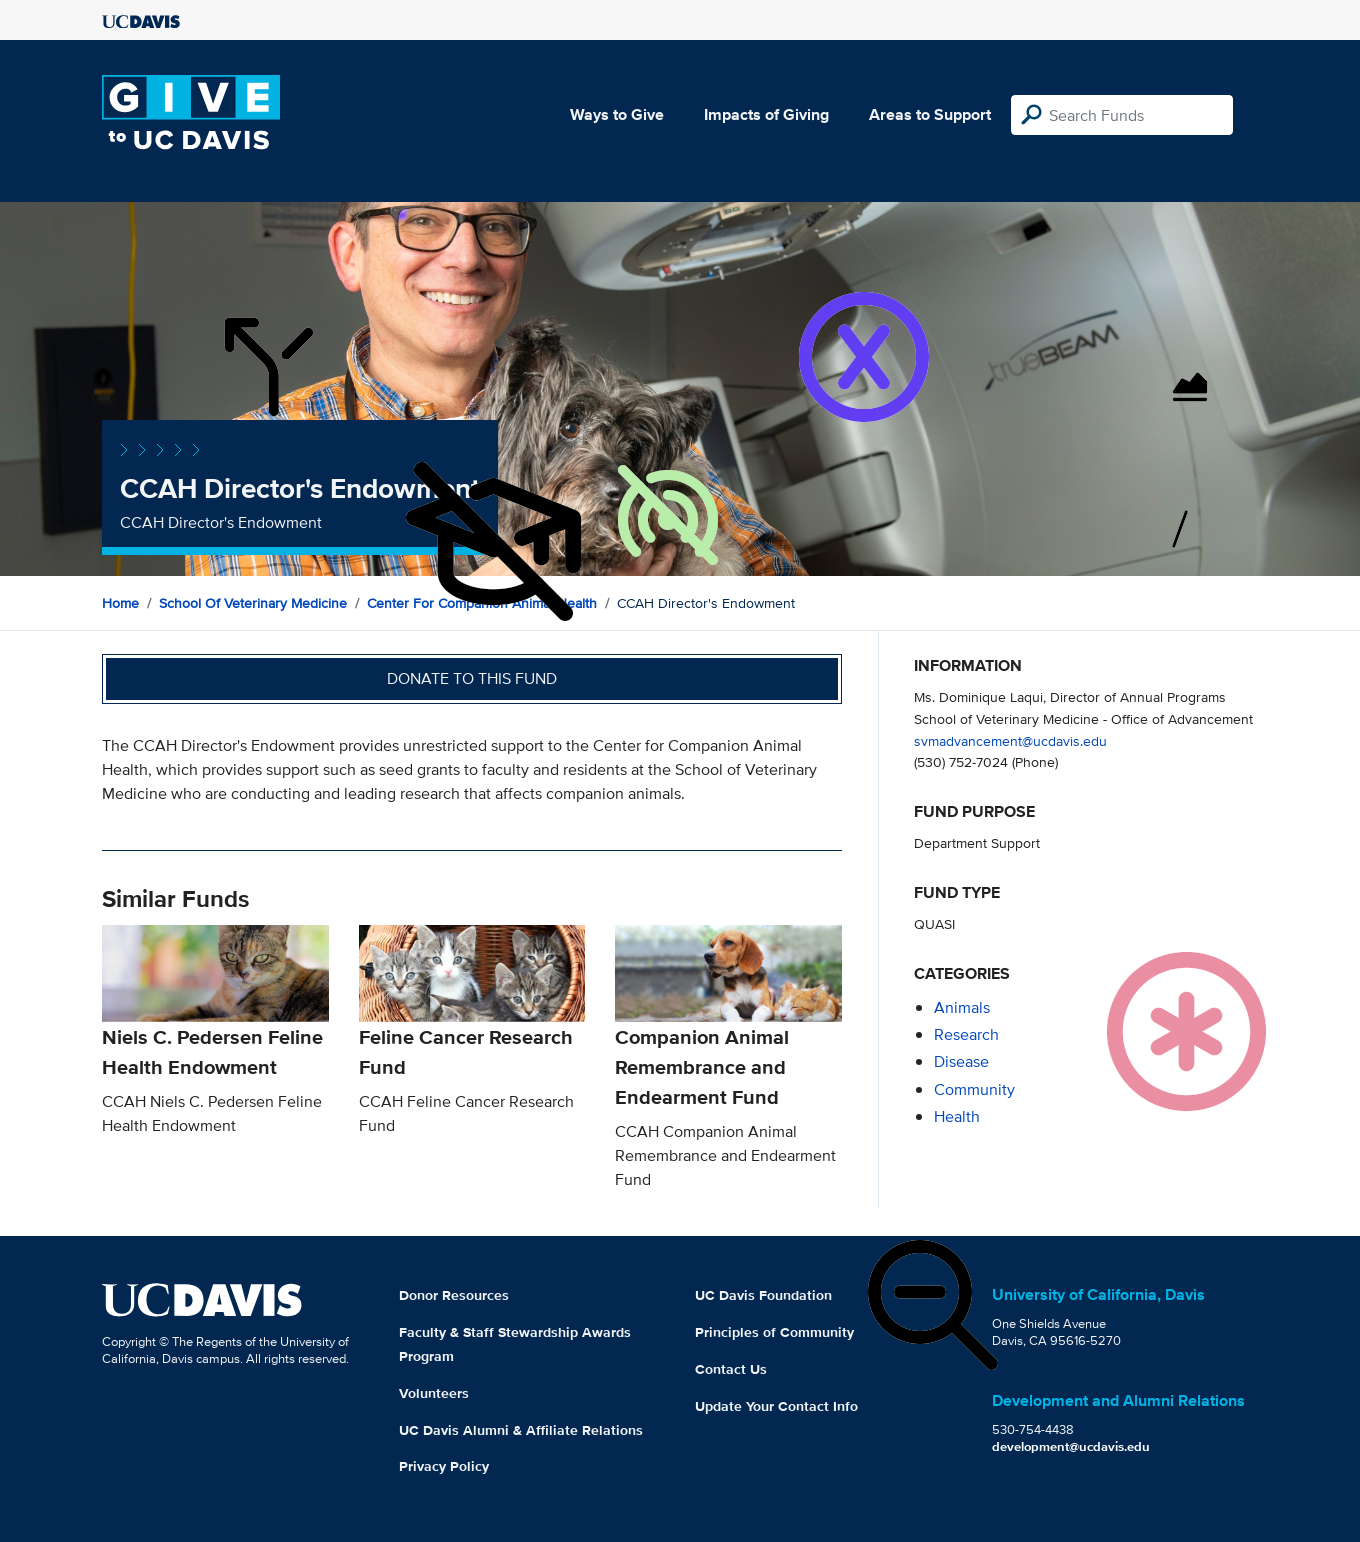  Describe the element at coordinates (864, 357) in the screenshot. I see `xbox x button indicator` at that location.